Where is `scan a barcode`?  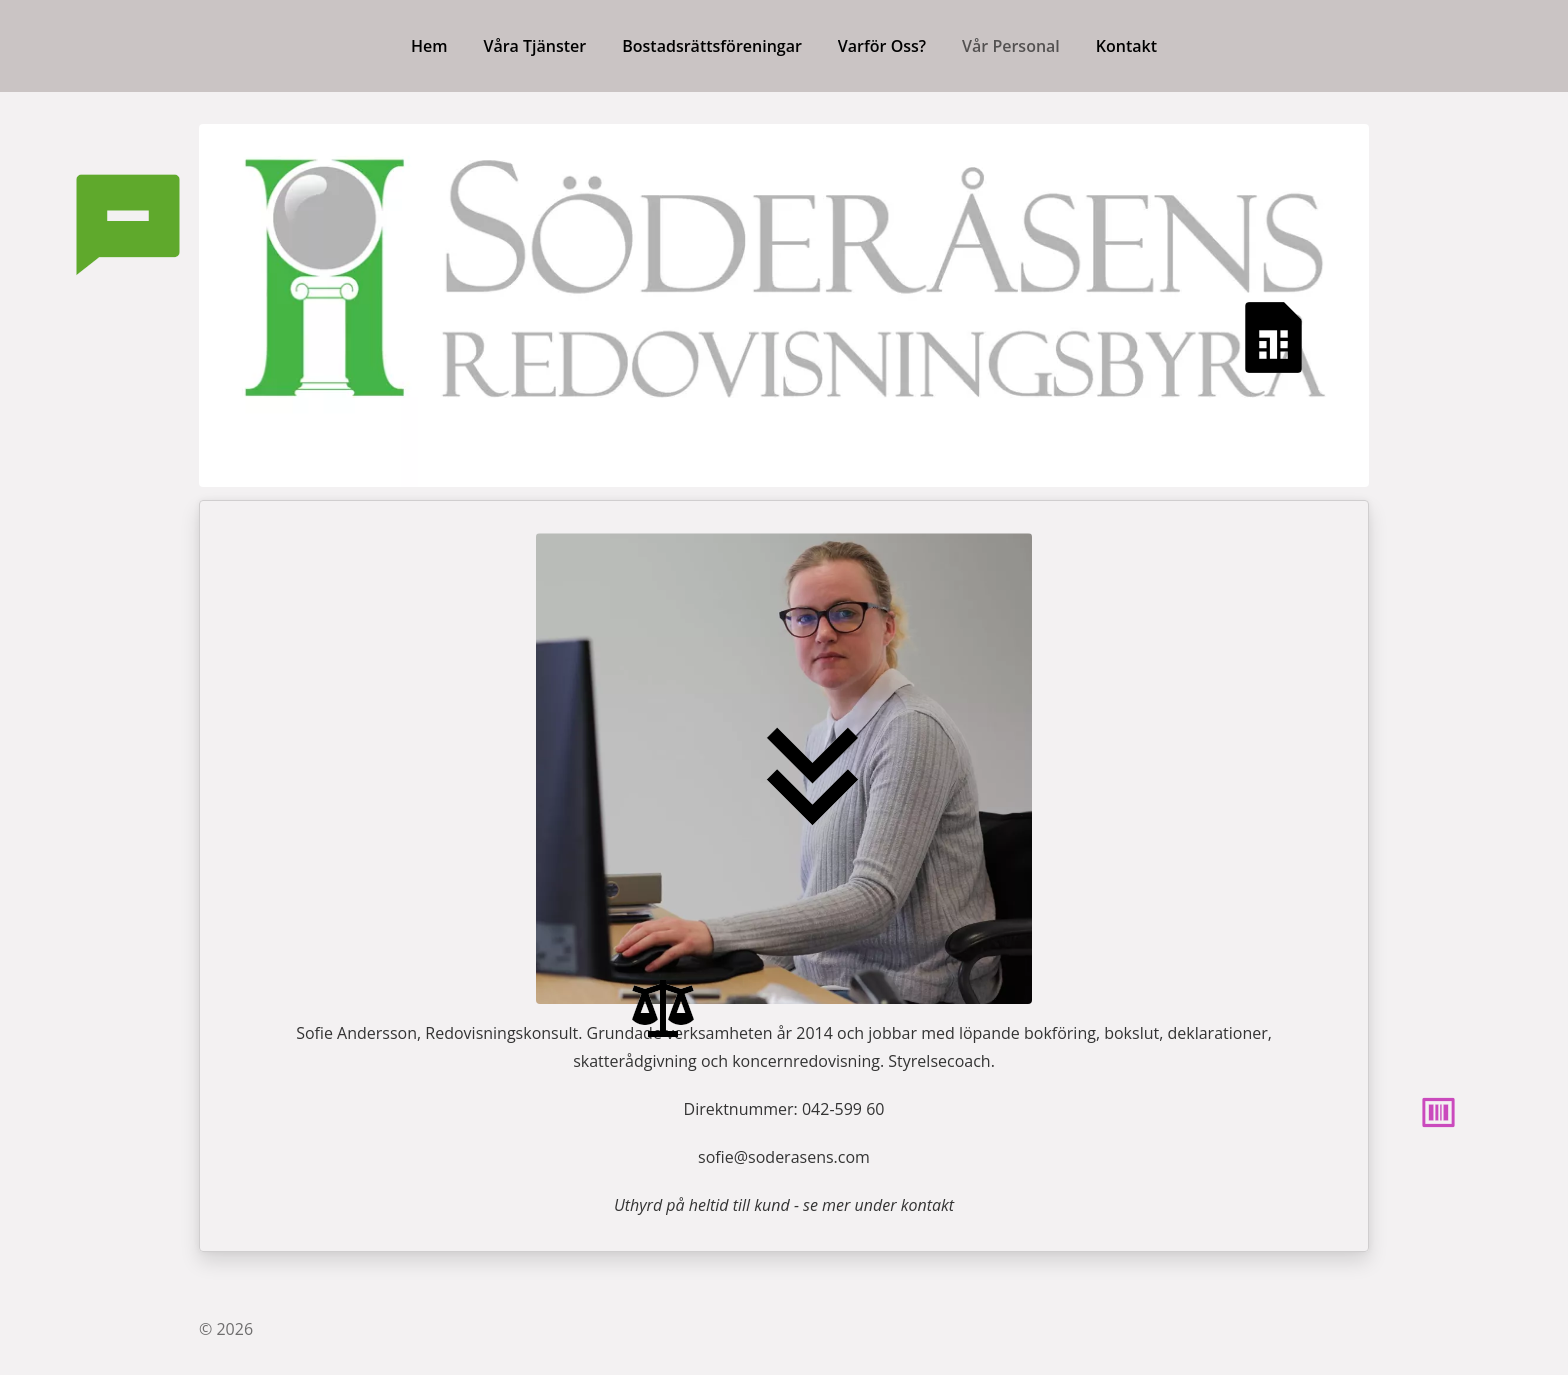
scan a barcode is located at coordinates (1438, 1112).